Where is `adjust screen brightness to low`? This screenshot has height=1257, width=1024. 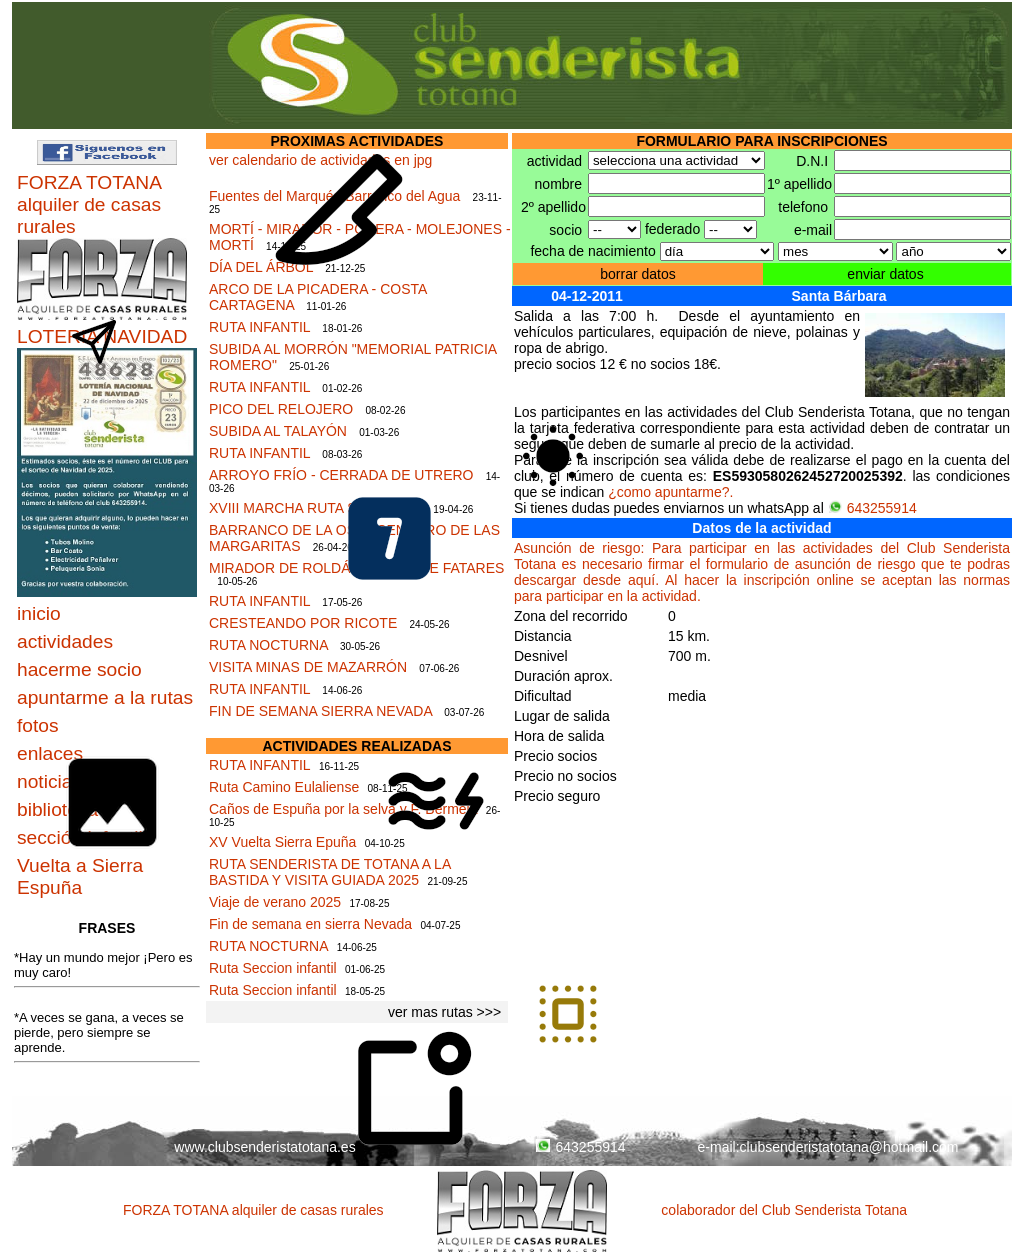 adjust screen brightness to low is located at coordinates (553, 456).